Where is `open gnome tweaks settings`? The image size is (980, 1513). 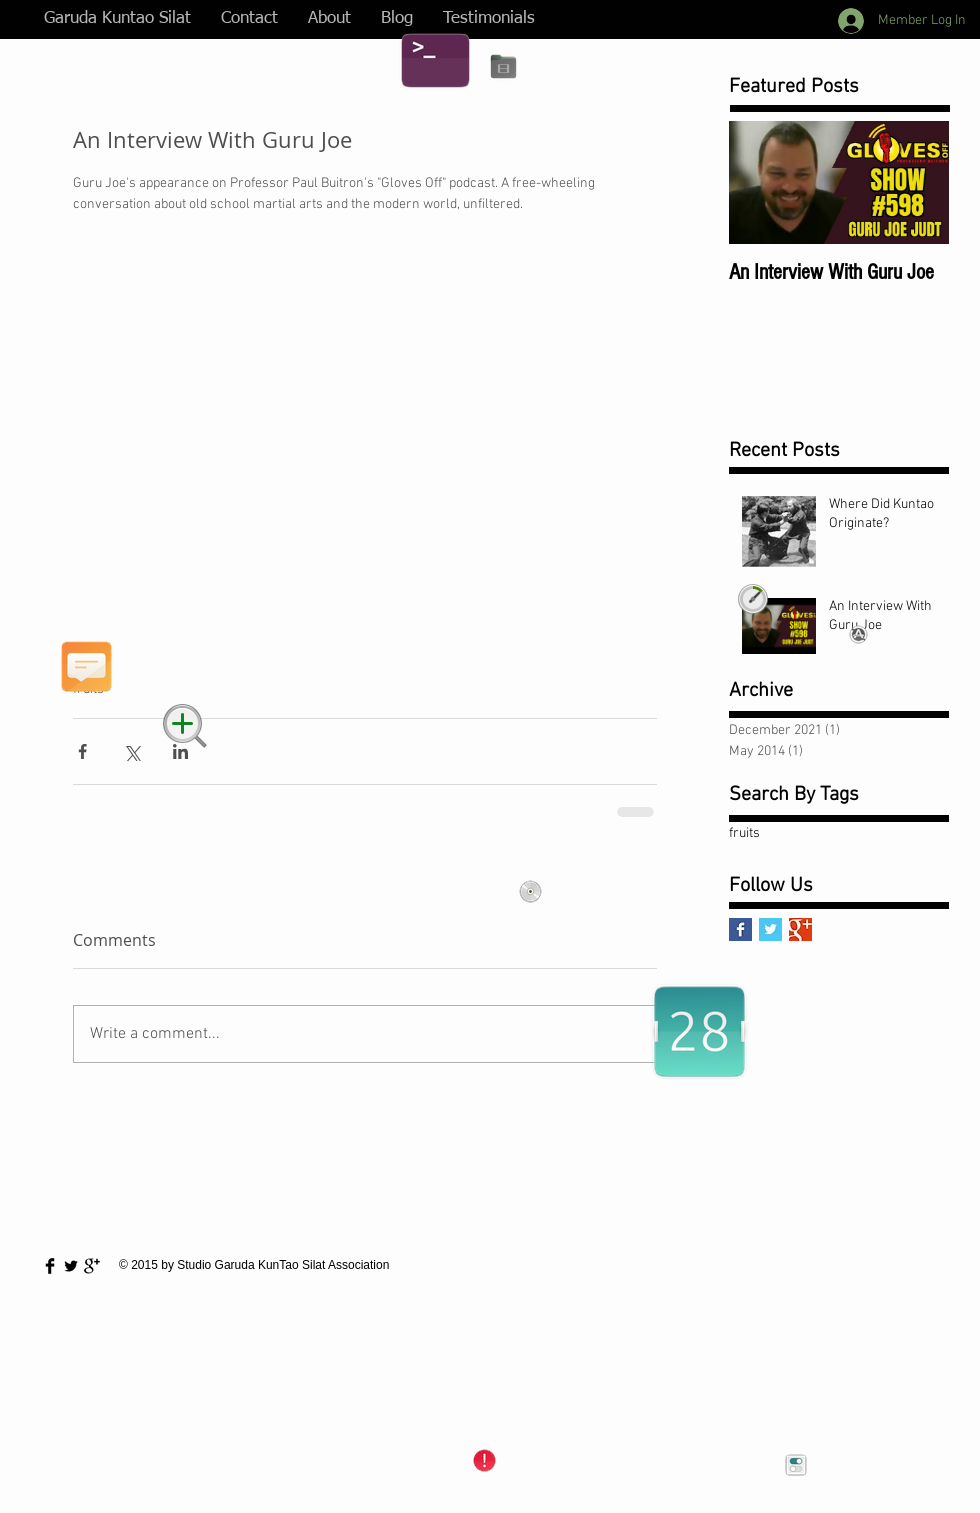 open gnome tweaks settings is located at coordinates (796, 1465).